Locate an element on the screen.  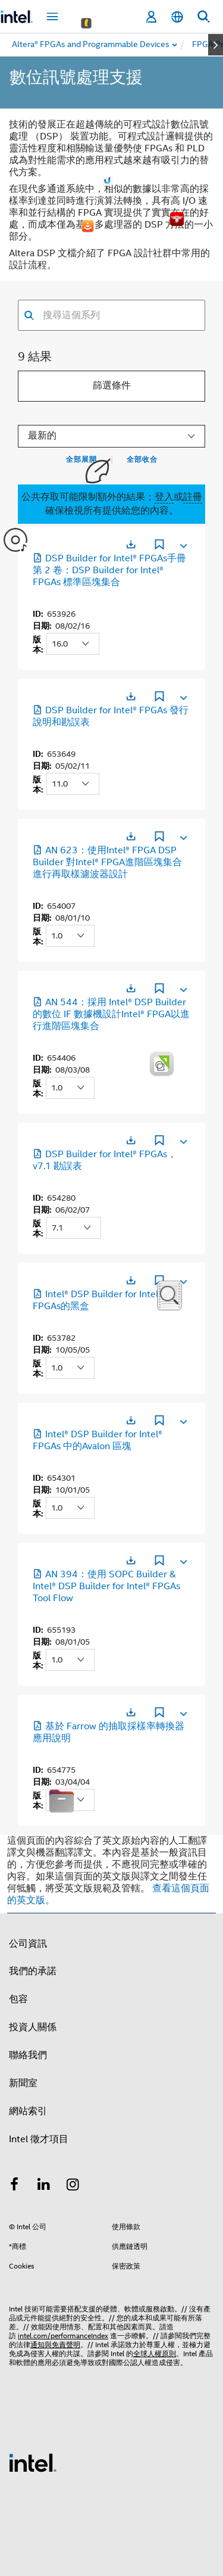
launch Return to Castle Wolfenstein game is located at coordinates (177, 219).